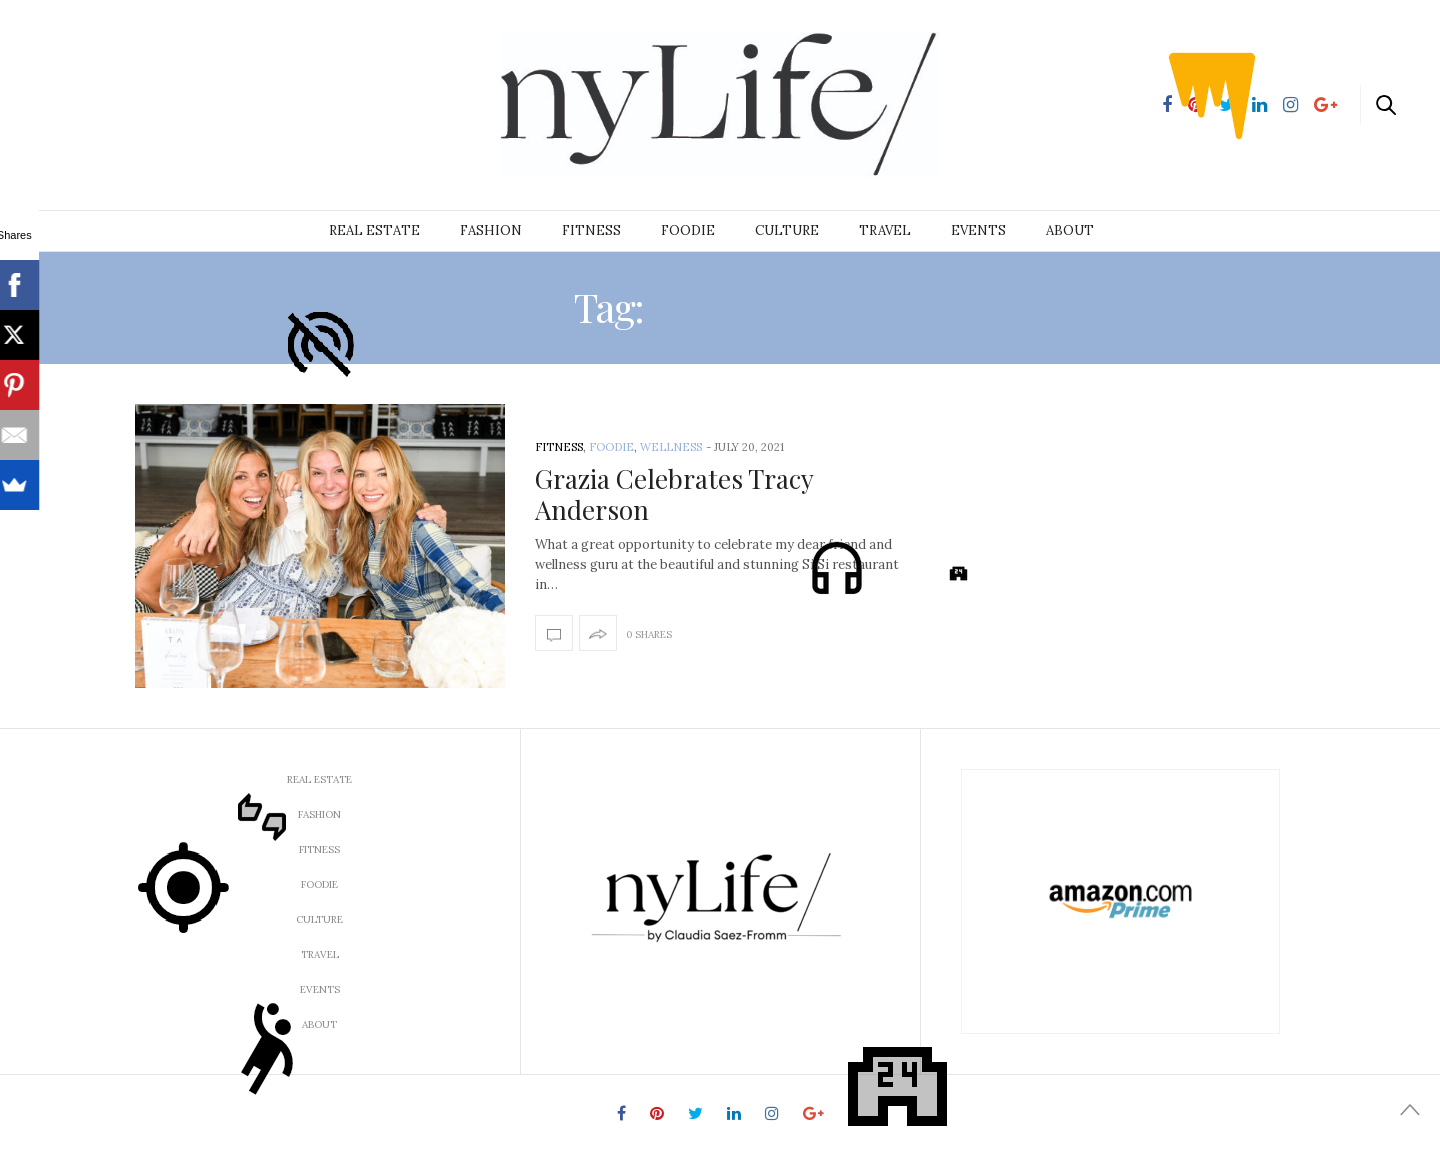 The width and height of the screenshot is (1440, 1151). I want to click on access audio or voice settings, so click(837, 572).